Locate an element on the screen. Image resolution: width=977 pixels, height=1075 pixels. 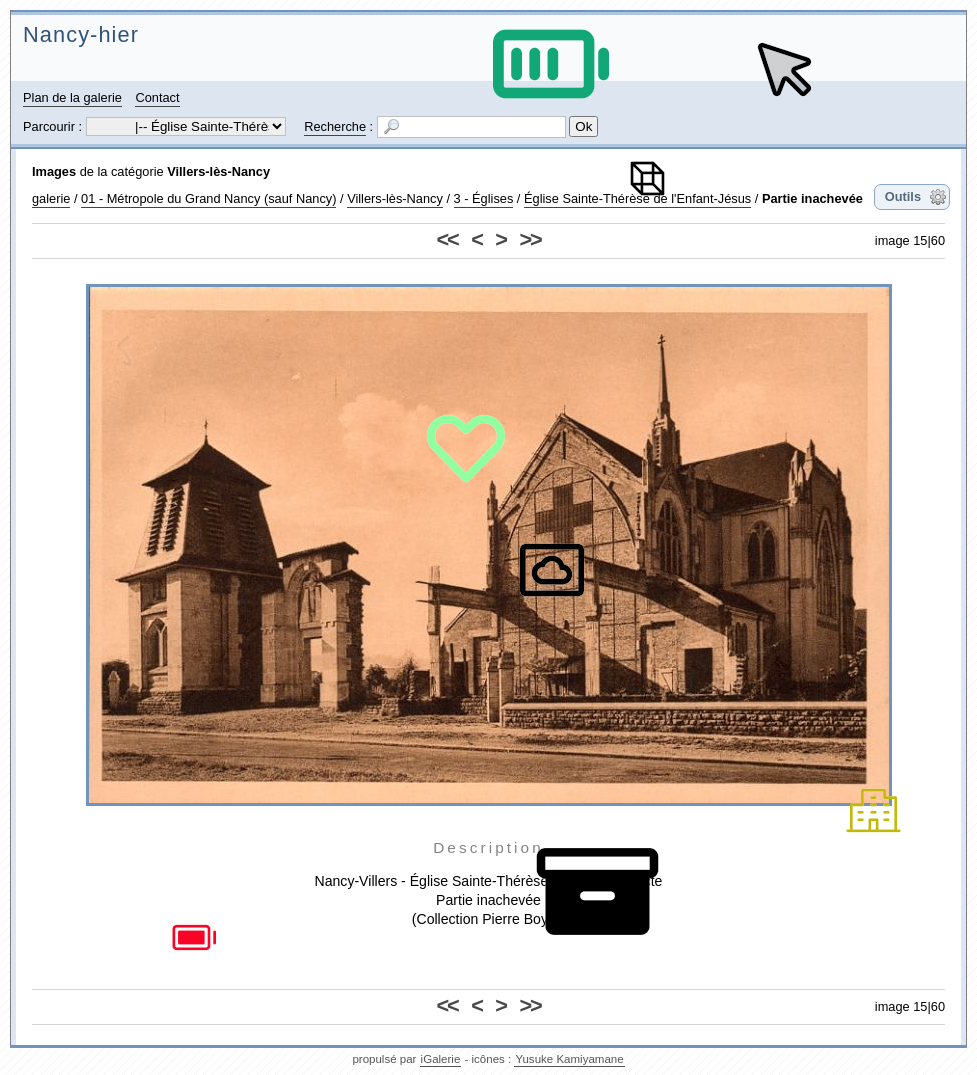
view apartment or residential properties is located at coordinates (873, 810).